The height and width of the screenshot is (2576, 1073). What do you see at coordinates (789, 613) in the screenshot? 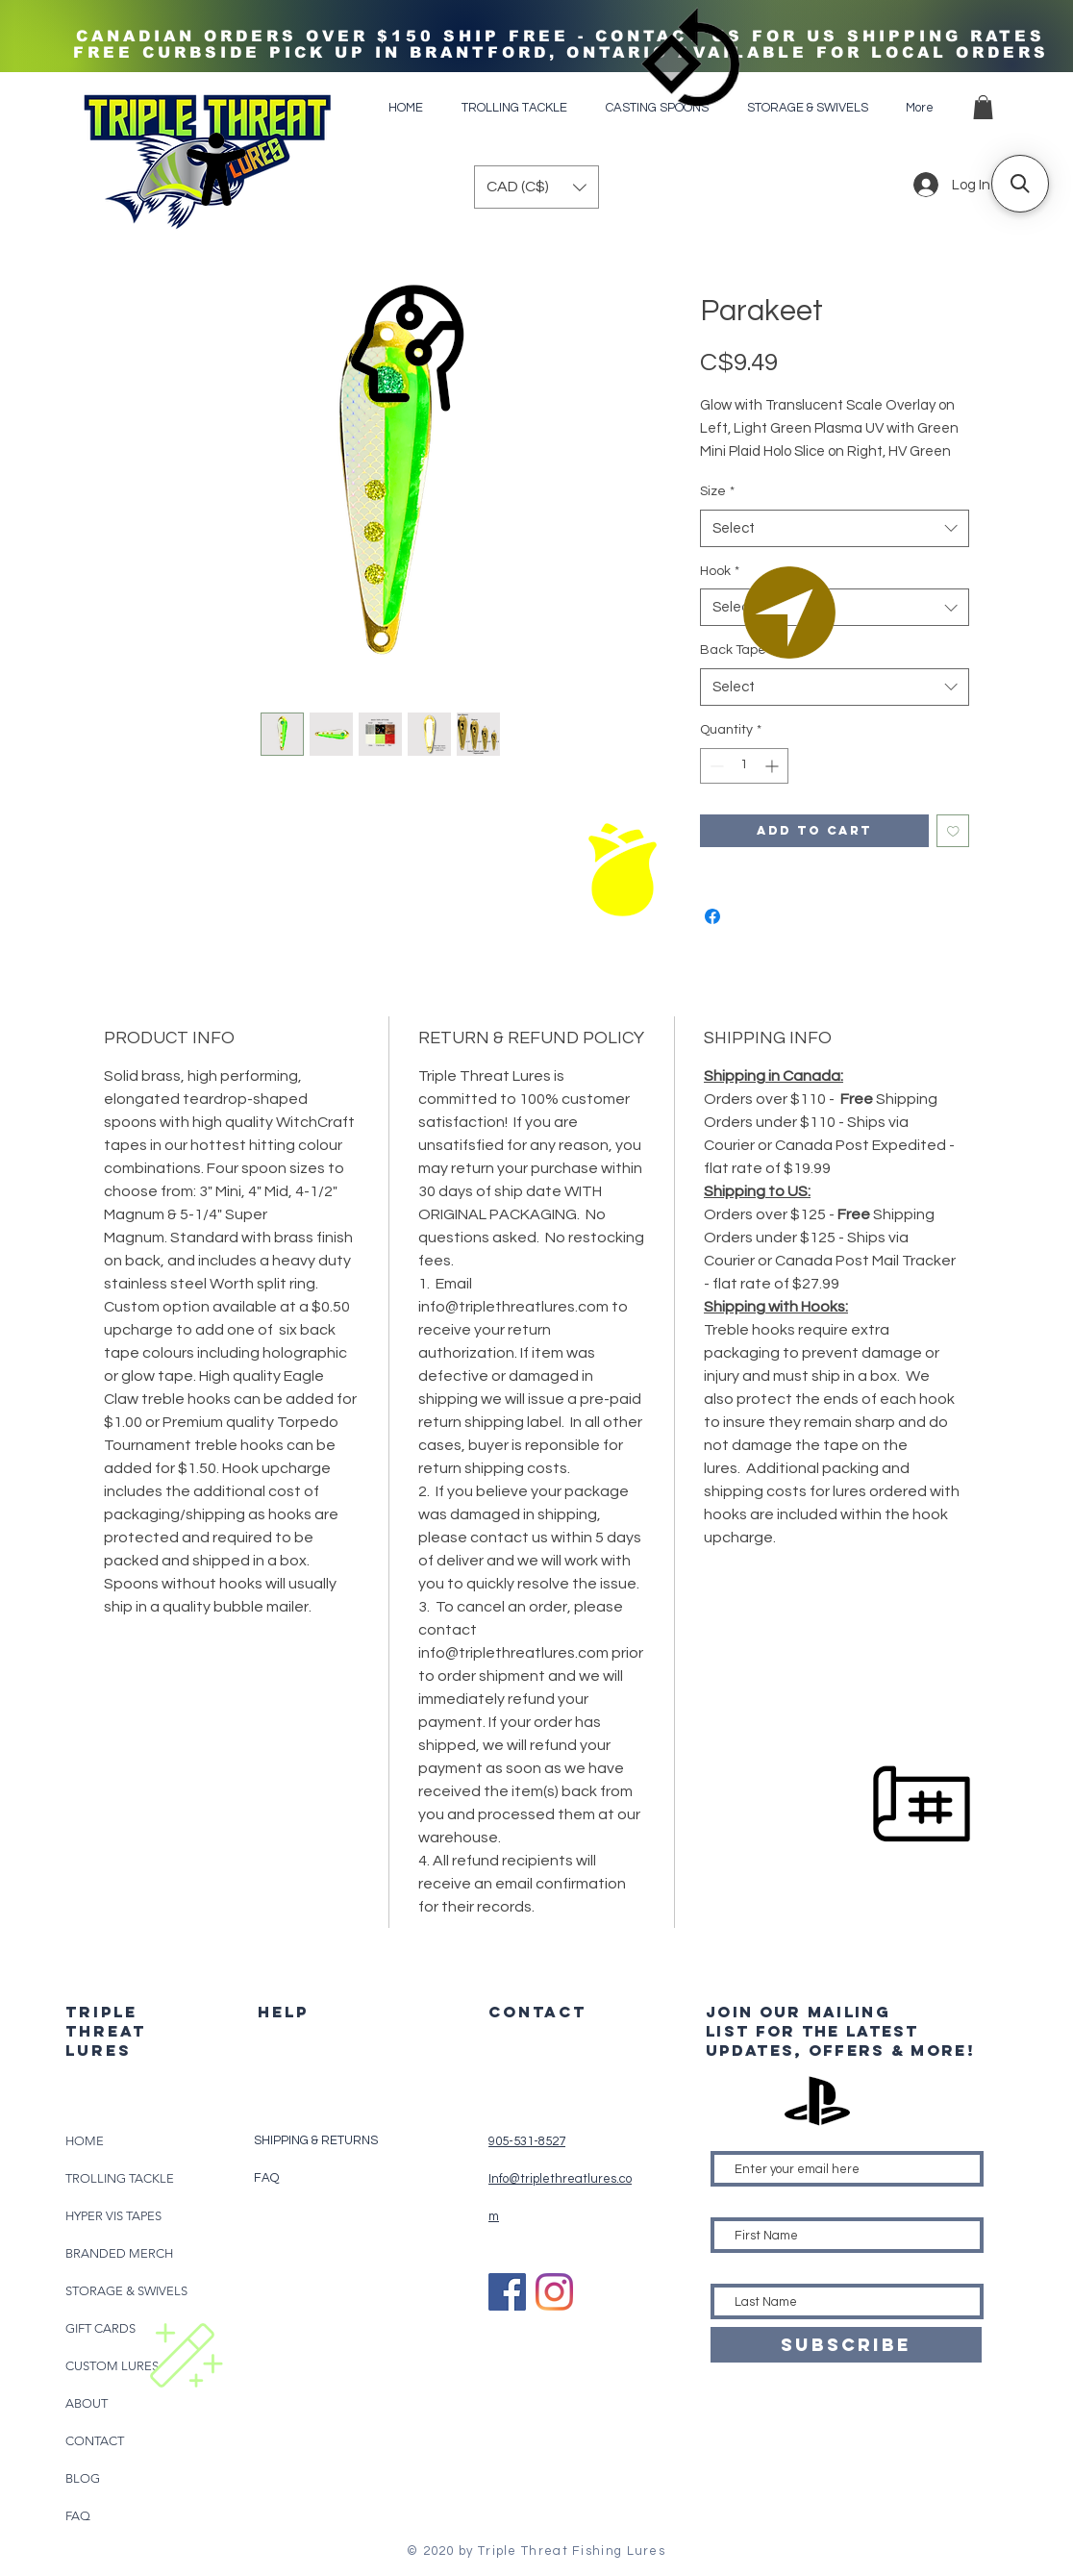
I see `navigate to current location` at bounding box center [789, 613].